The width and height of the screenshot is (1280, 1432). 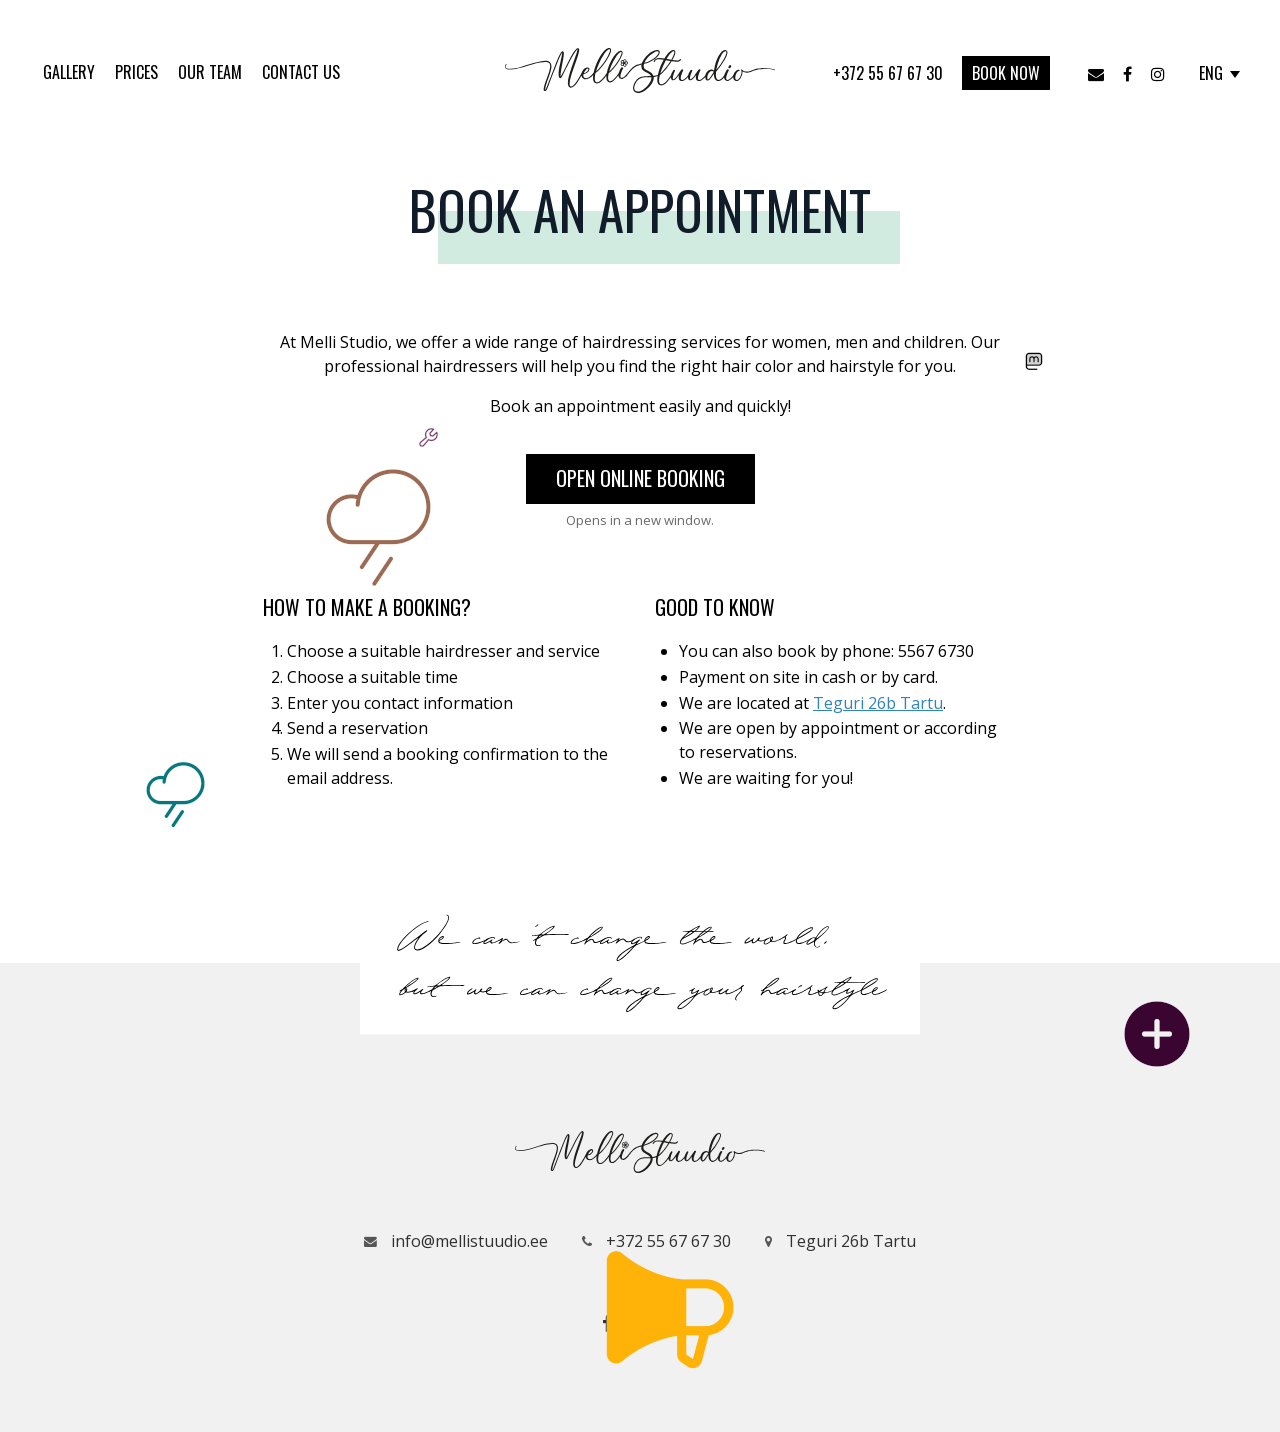 What do you see at coordinates (1157, 1034) in the screenshot?
I see `add a new item` at bounding box center [1157, 1034].